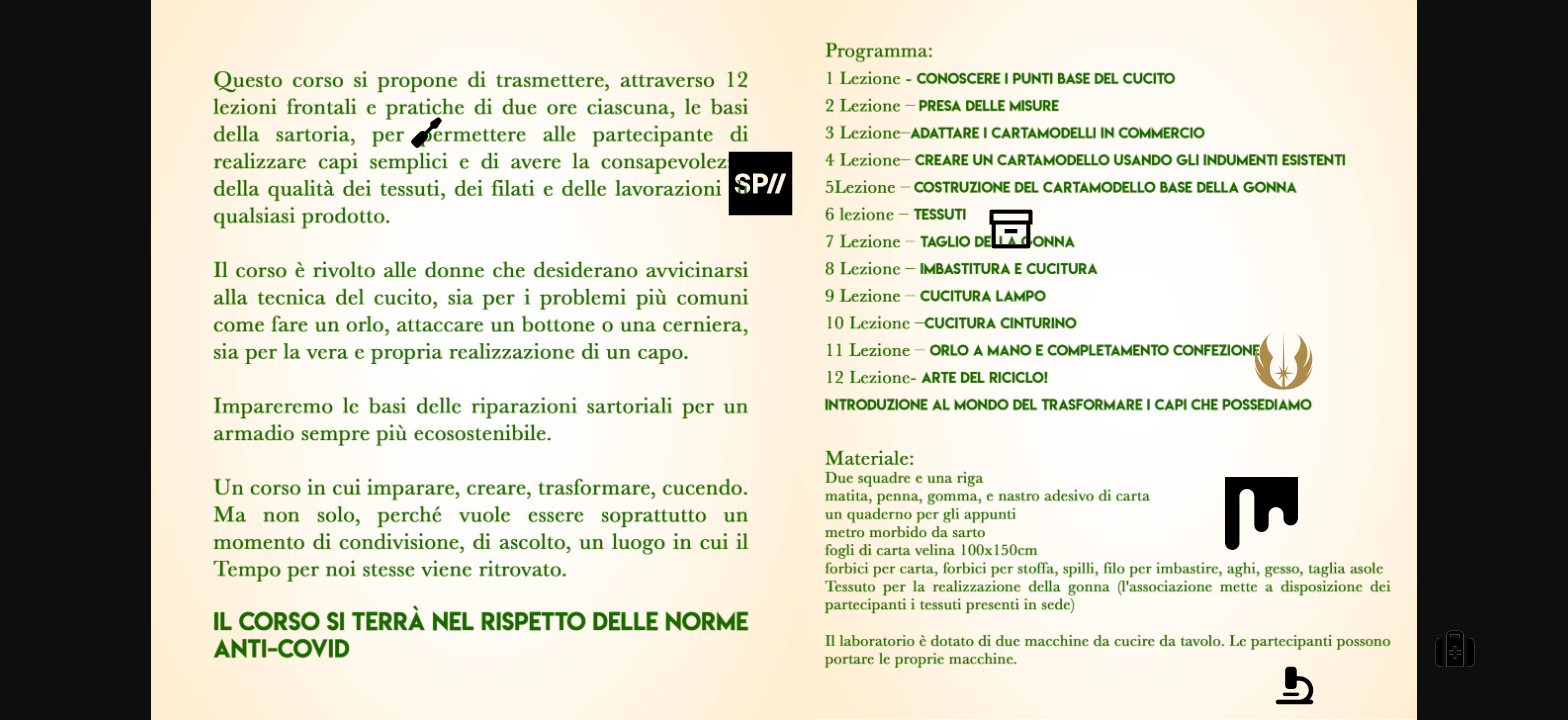  What do you see at coordinates (1294, 685) in the screenshot?
I see `access scientific or laboratory tools` at bounding box center [1294, 685].